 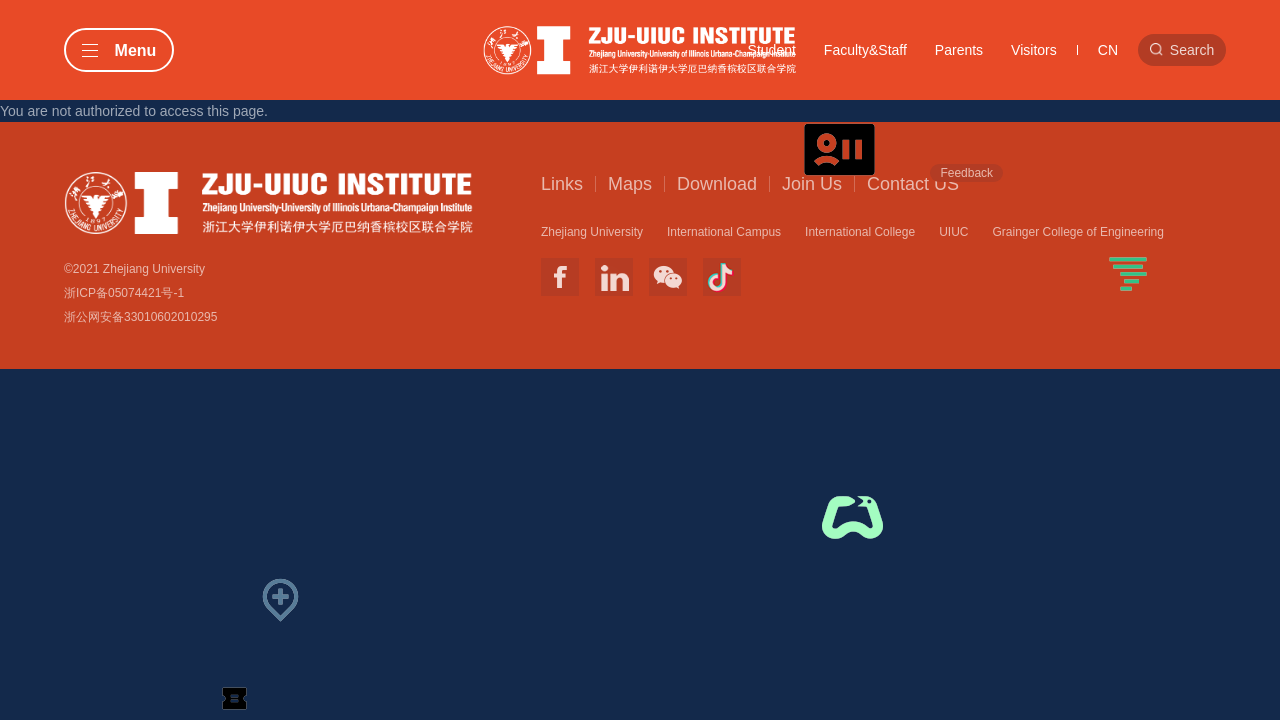 What do you see at coordinates (839, 149) in the screenshot?
I see `indicates a pass or credential is pending approval` at bounding box center [839, 149].